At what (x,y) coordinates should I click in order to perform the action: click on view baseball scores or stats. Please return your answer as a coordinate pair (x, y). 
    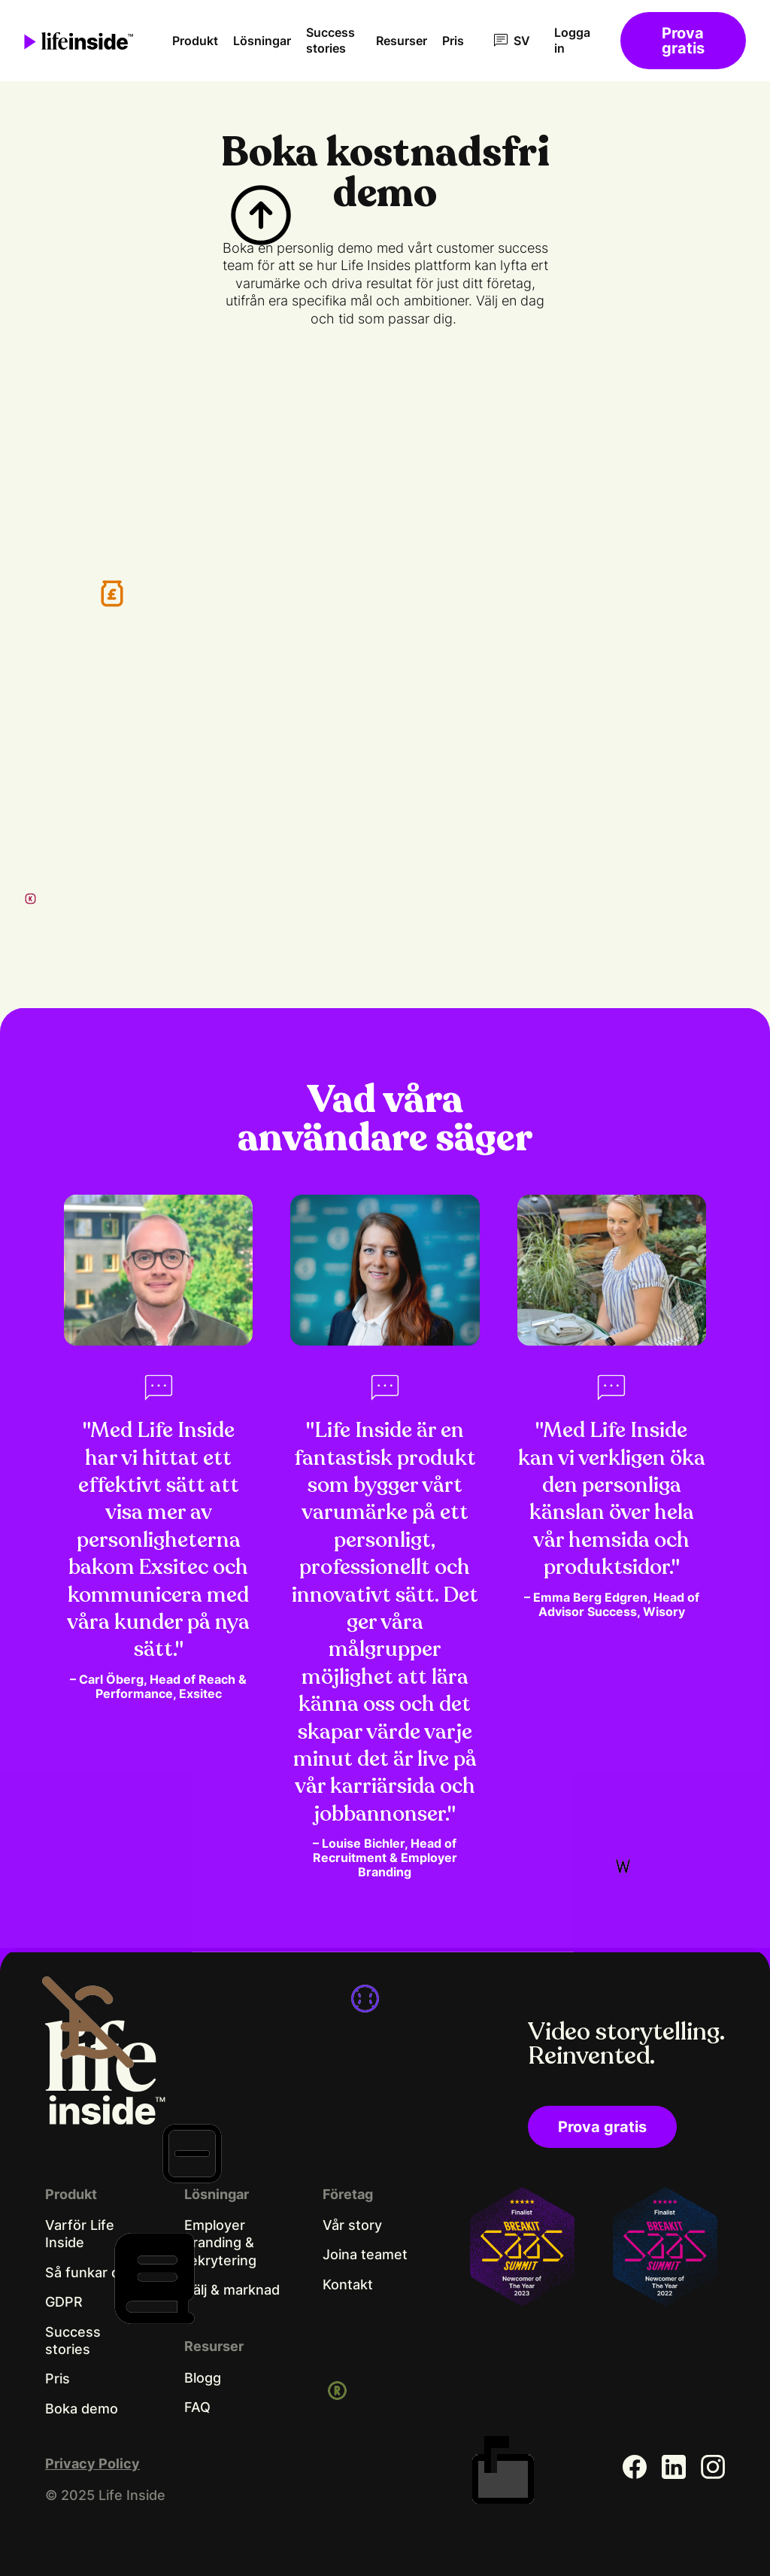
    Looking at the image, I should click on (365, 1998).